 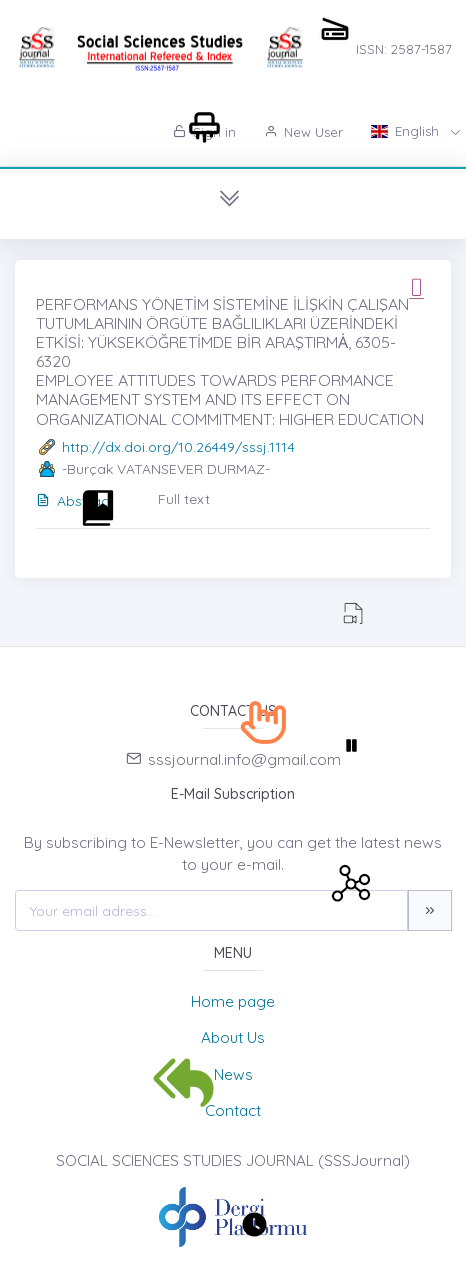 I want to click on view watch later playlist, so click(x=254, y=1224).